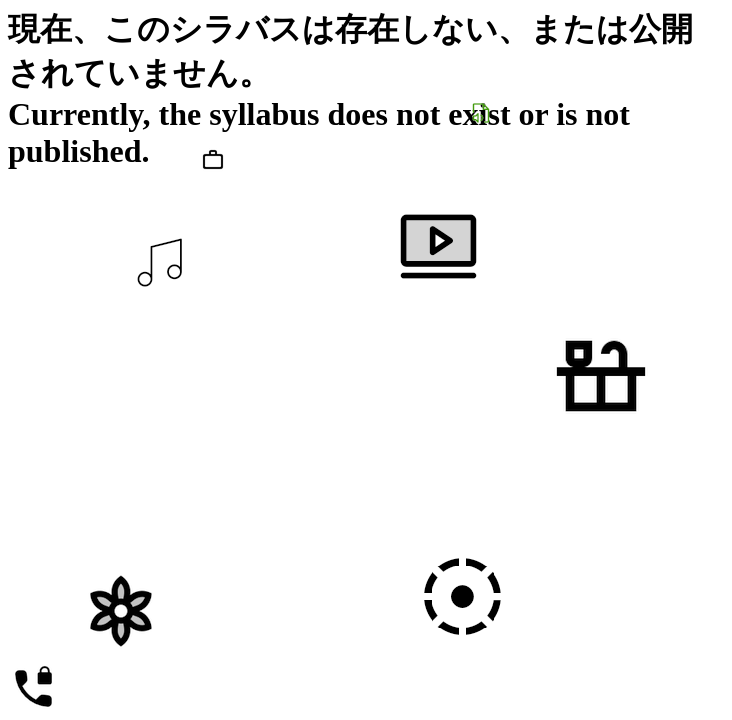 The width and height of the screenshot is (732, 720). I want to click on apply tilt-shift blur effect to photo, so click(462, 596).